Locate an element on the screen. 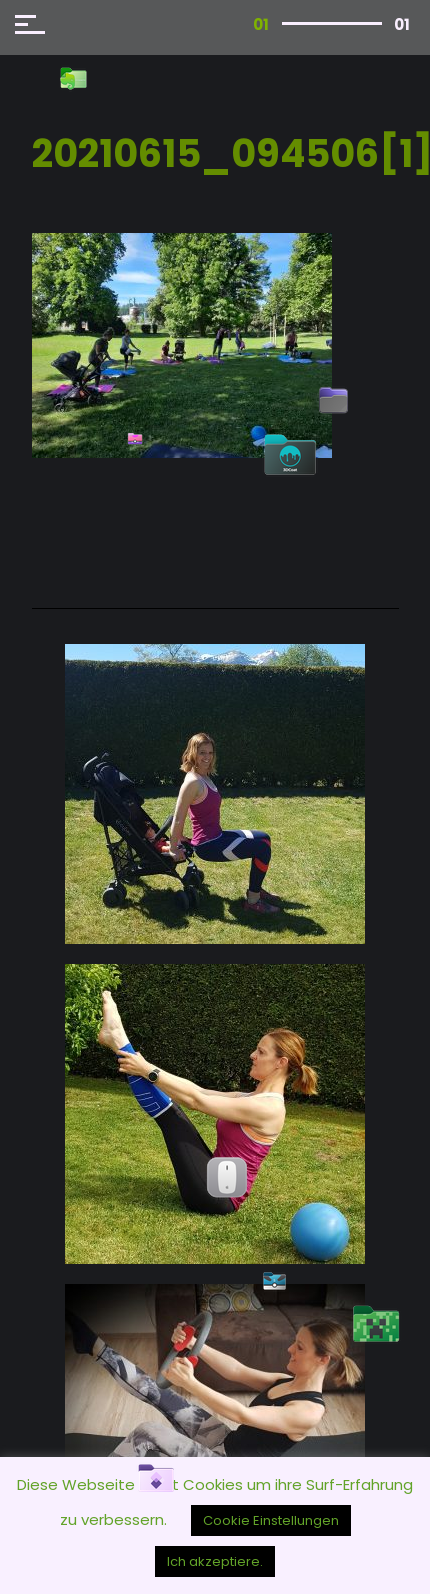 The height and width of the screenshot is (1594, 430). folder for storing pokémon great ball-related files is located at coordinates (274, 1281).